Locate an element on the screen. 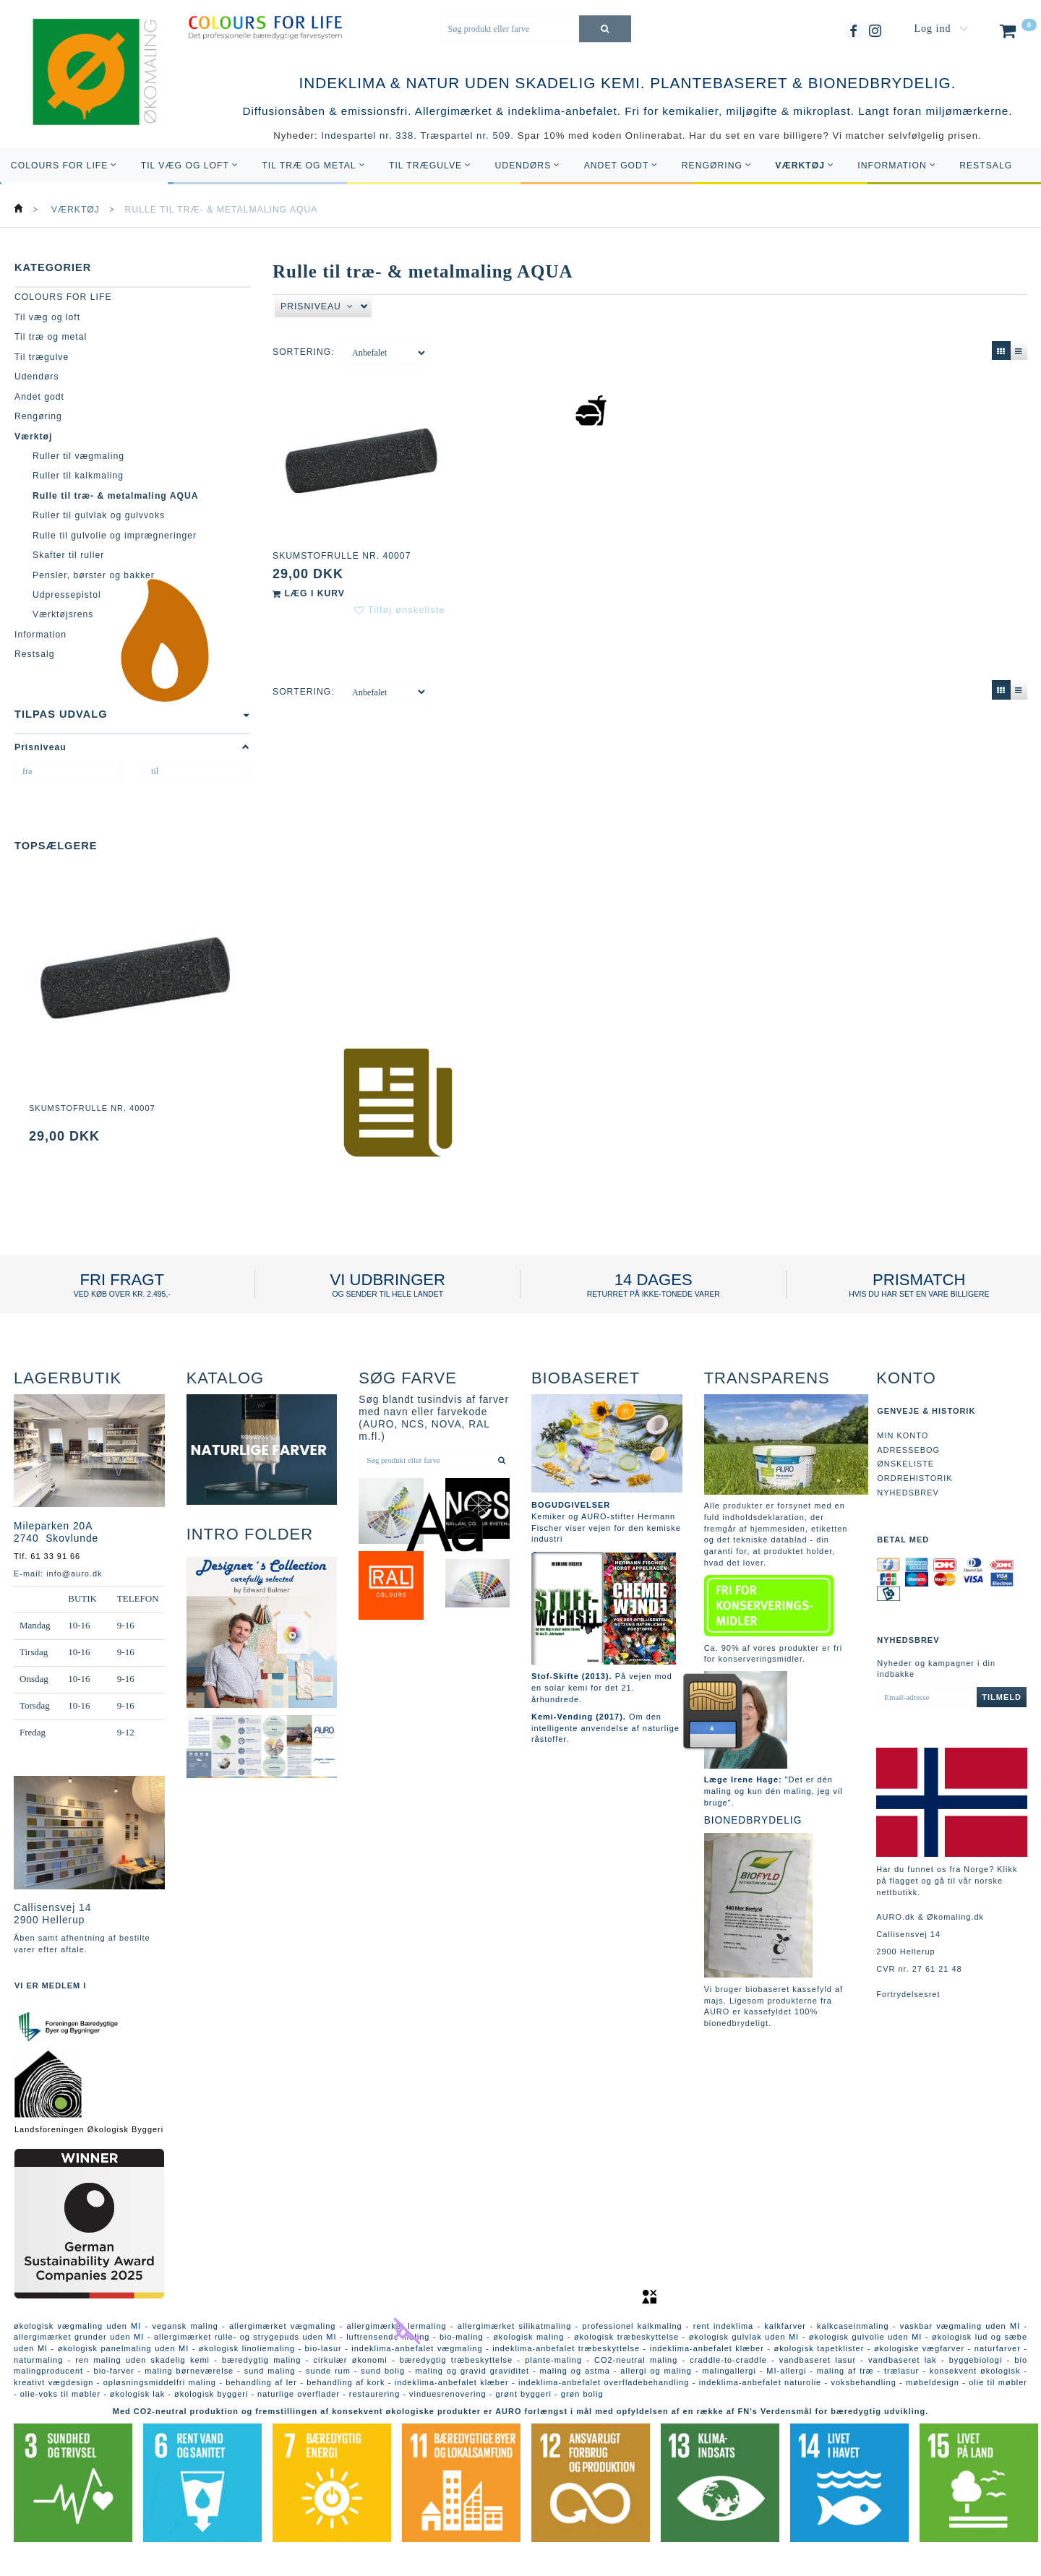 The width and height of the screenshot is (1041, 2576). view news or articles is located at coordinates (398, 1102).